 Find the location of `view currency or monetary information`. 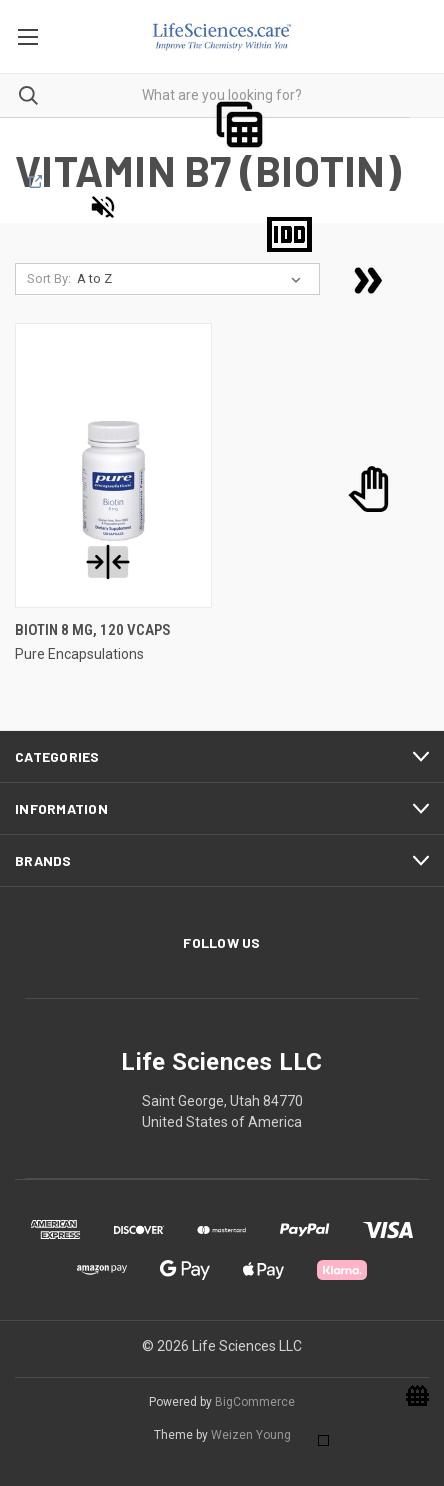

view currency or monetary information is located at coordinates (289, 234).